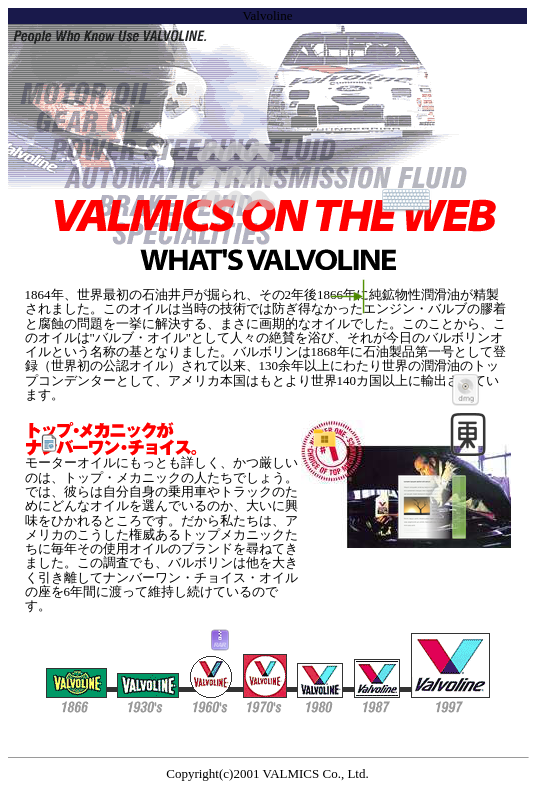 The image size is (535, 808). Describe the element at coordinates (347, 296) in the screenshot. I see `go to the last item or page` at that location.